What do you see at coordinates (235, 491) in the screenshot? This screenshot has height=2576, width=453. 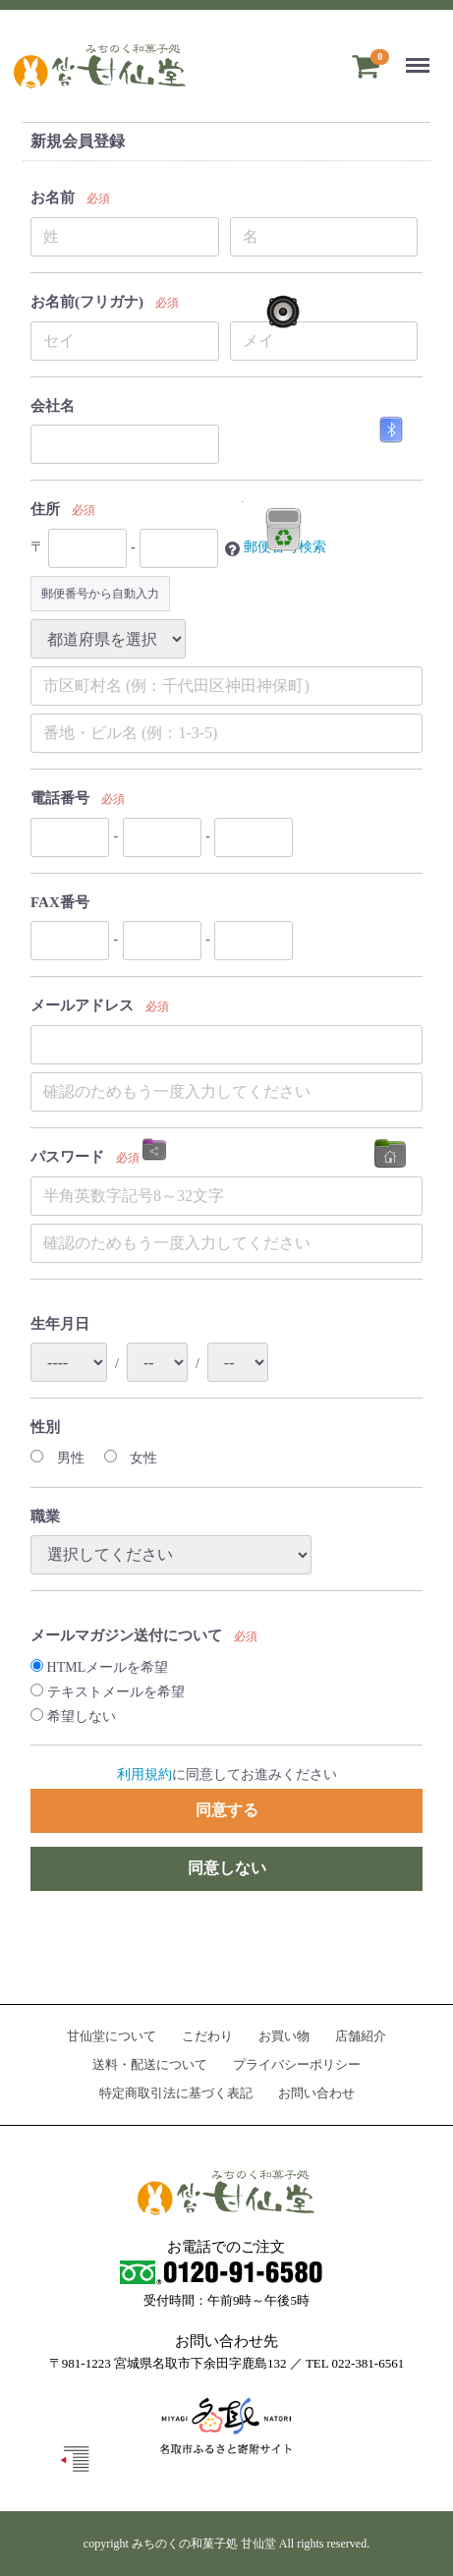 I see `open sound and audio preferences` at bounding box center [235, 491].